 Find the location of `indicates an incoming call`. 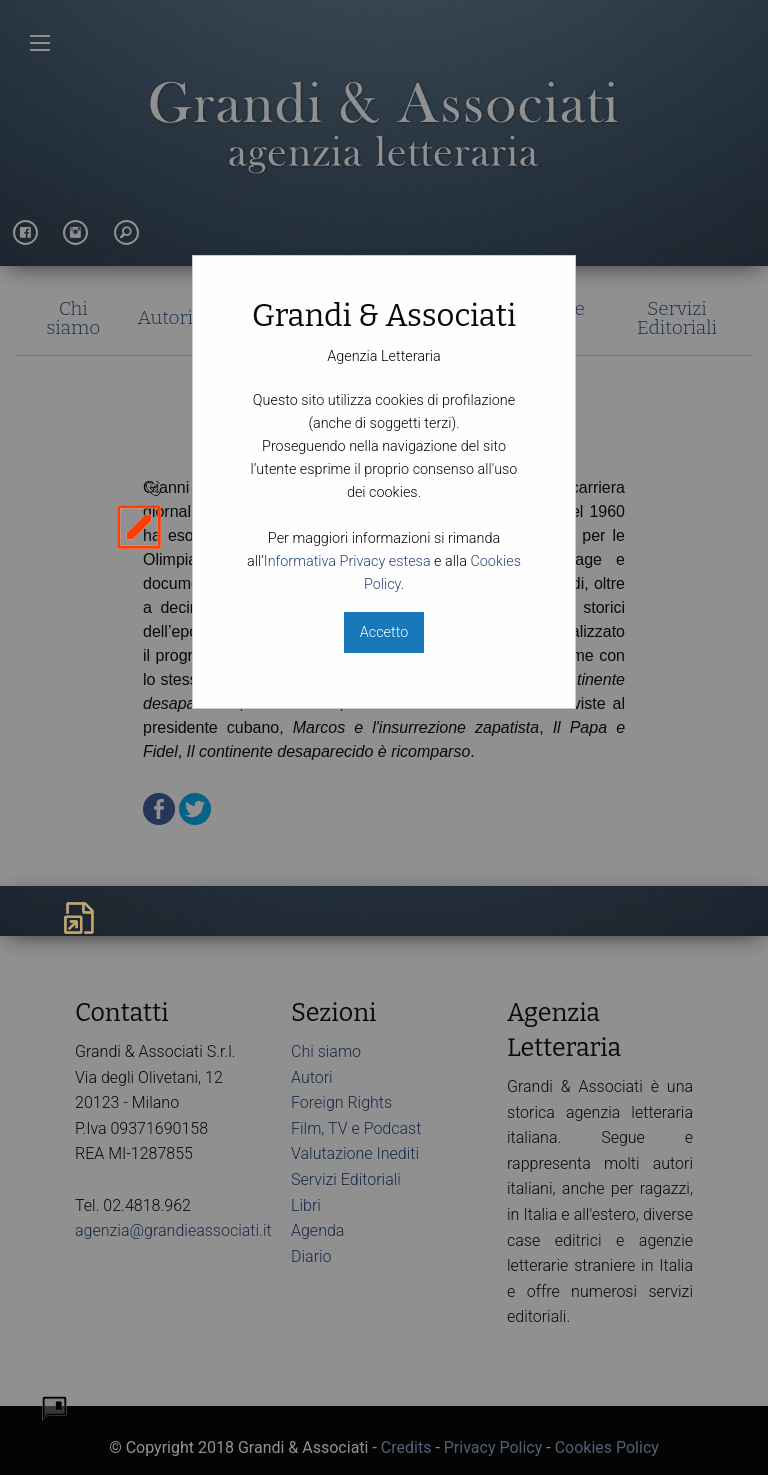

indicates an incoming call is located at coordinates (153, 489).